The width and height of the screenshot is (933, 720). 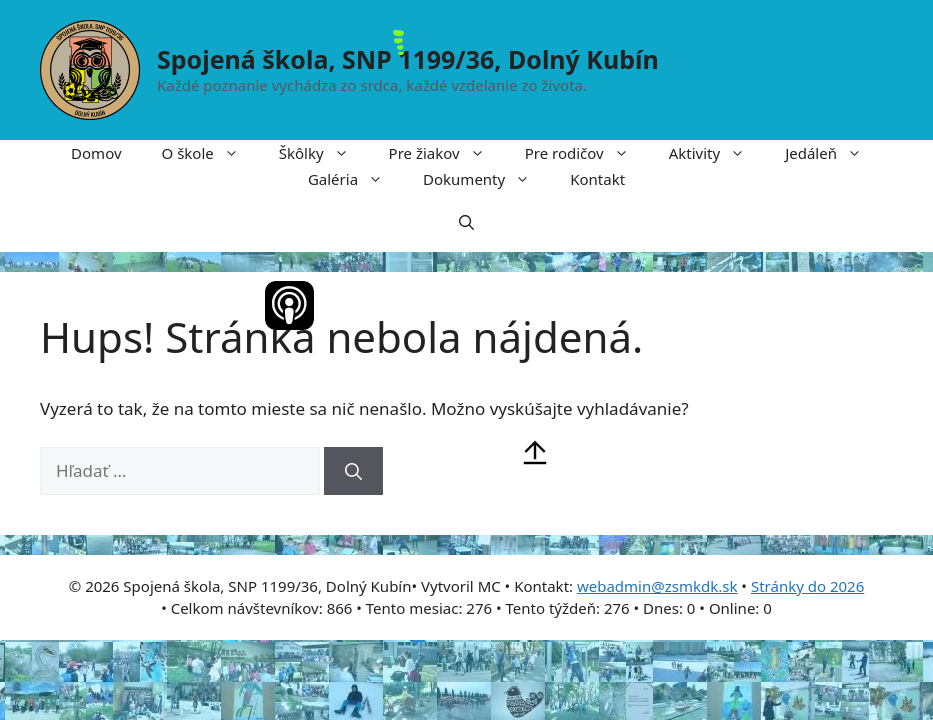 I want to click on upload a file or document, so click(x=535, y=453).